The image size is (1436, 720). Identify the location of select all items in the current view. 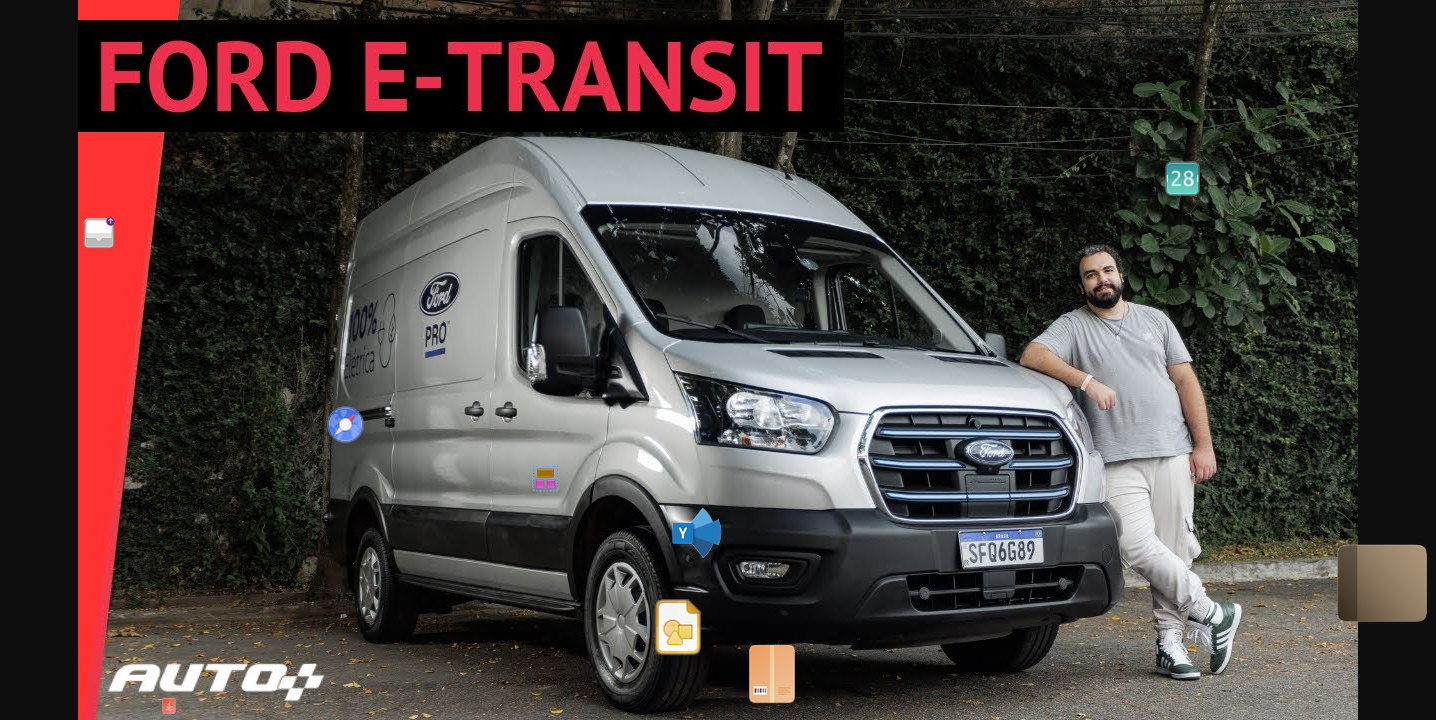
(545, 478).